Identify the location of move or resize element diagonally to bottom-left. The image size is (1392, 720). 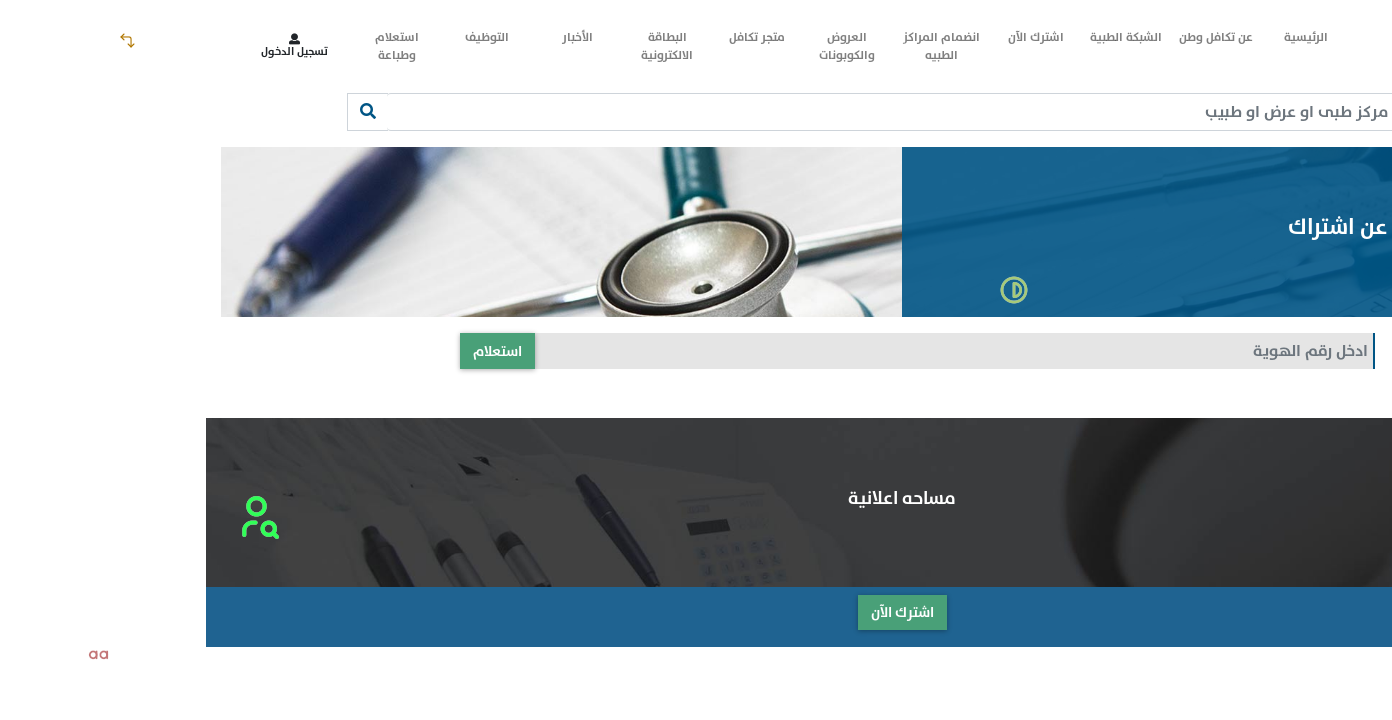
(127, 40).